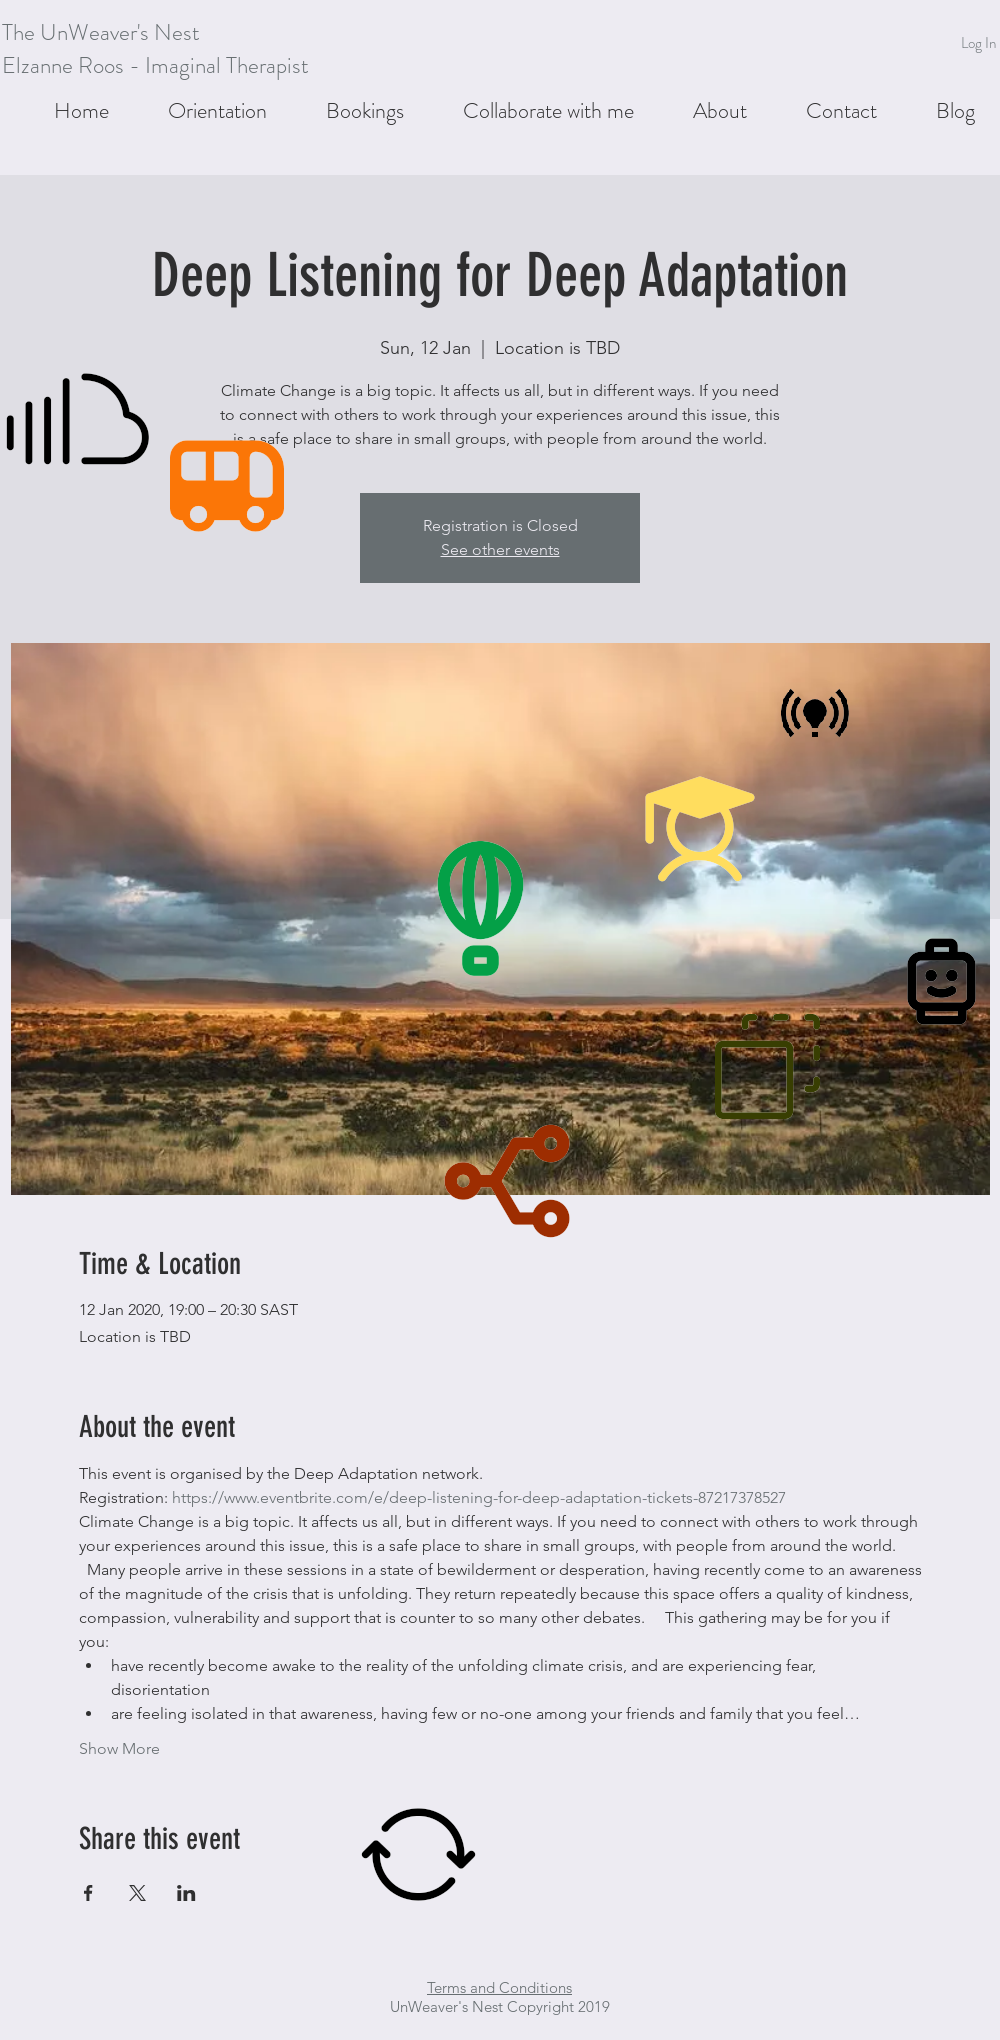  Describe the element at coordinates (700, 831) in the screenshot. I see `view student profile or account` at that location.